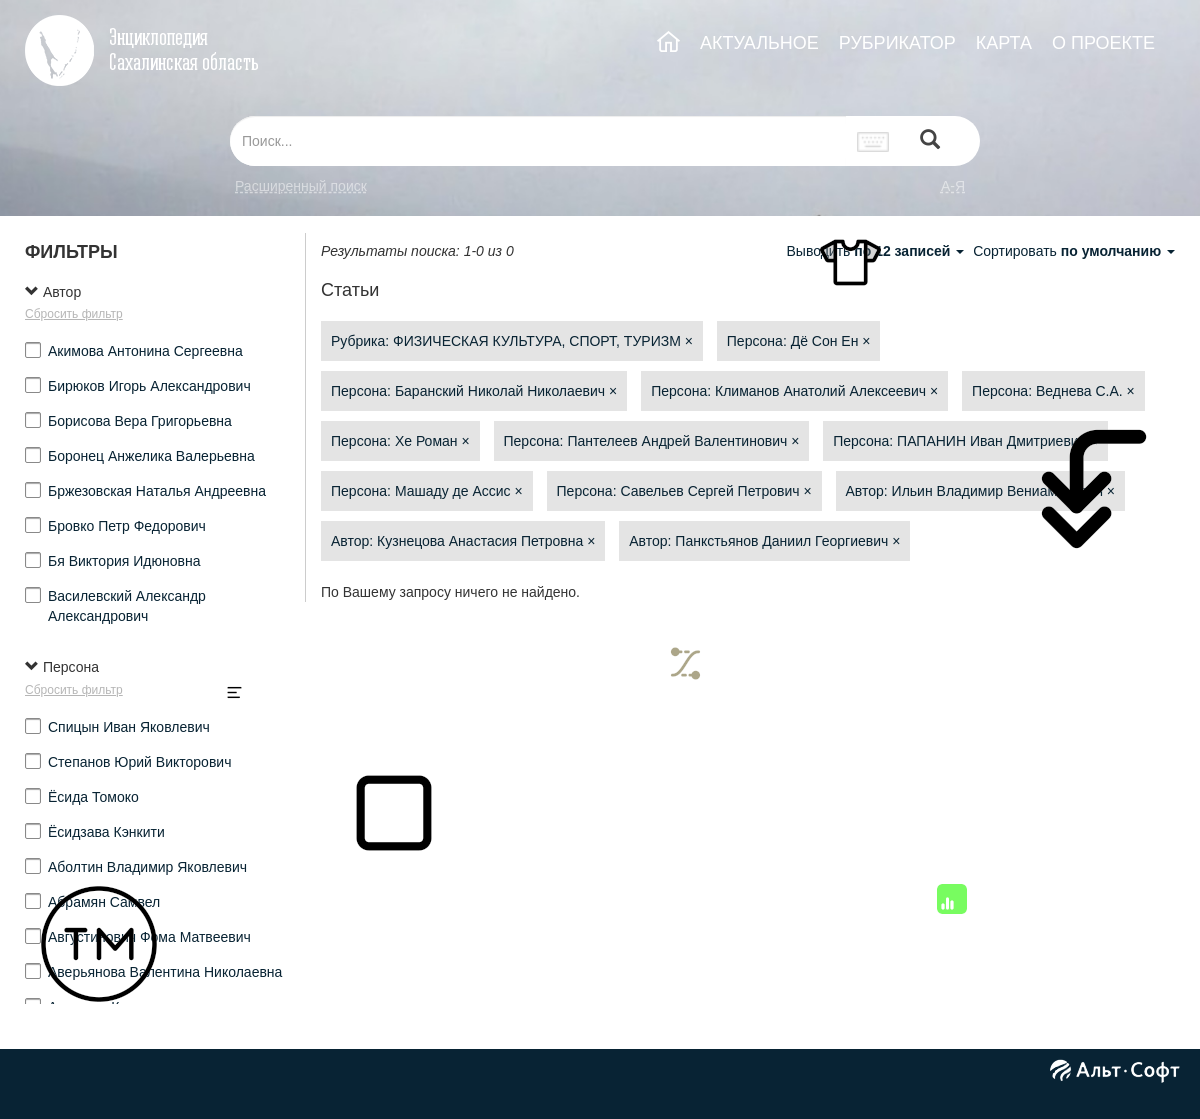  Describe the element at coordinates (850, 262) in the screenshot. I see `browse clothing or apparel items` at that location.